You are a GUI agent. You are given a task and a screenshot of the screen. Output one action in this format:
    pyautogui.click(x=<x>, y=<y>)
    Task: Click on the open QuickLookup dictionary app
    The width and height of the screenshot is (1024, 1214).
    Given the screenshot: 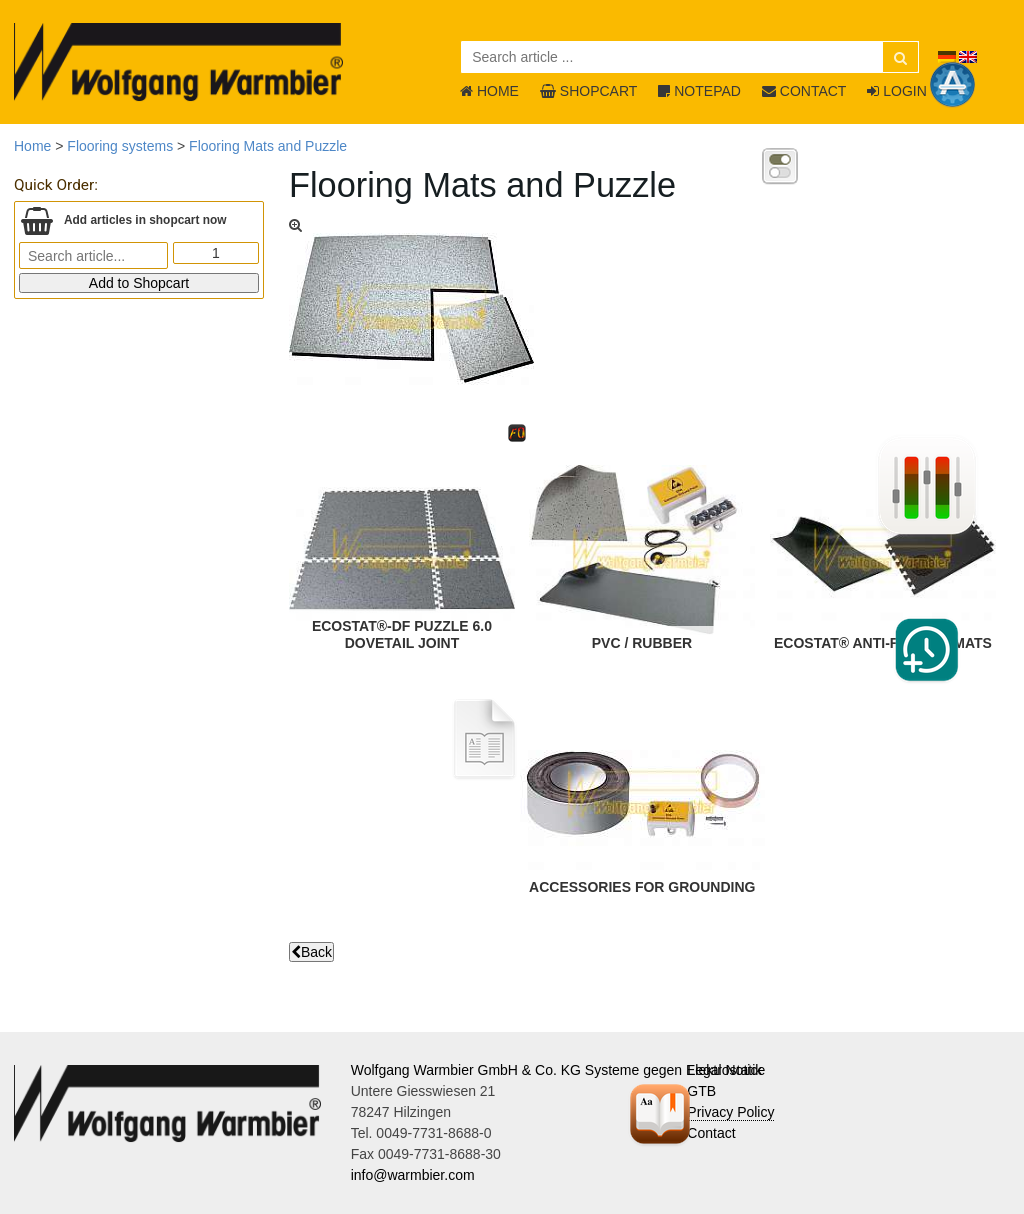 What is the action you would take?
    pyautogui.click(x=660, y=1114)
    